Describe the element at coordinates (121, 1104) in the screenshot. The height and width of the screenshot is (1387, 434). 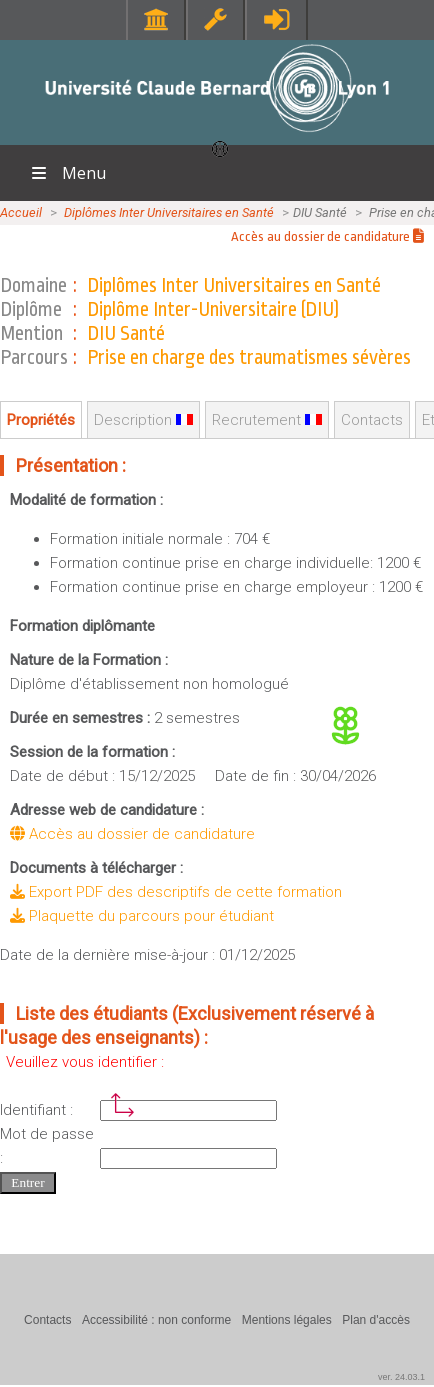
I see `vector path or directional control point` at that location.